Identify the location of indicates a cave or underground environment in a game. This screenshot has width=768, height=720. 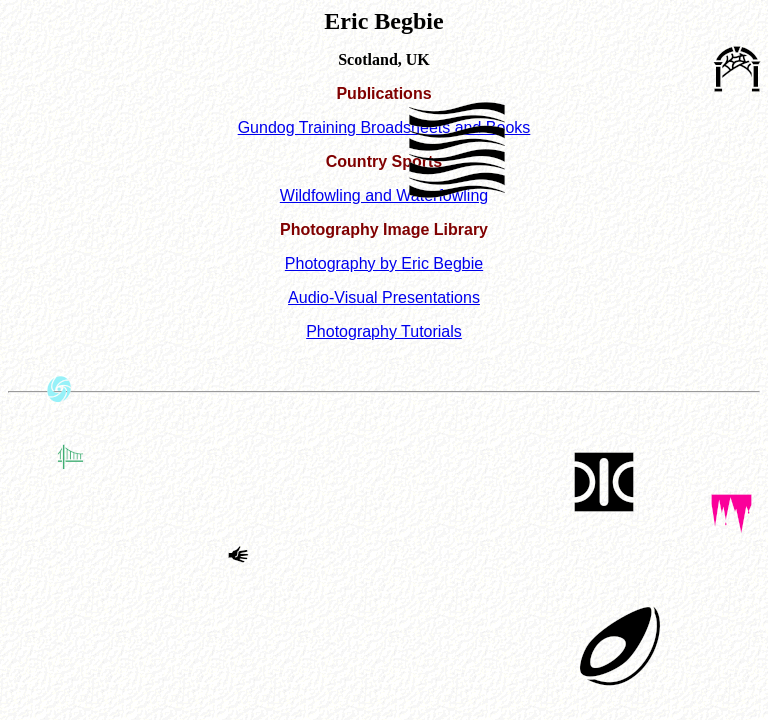
(731, 514).